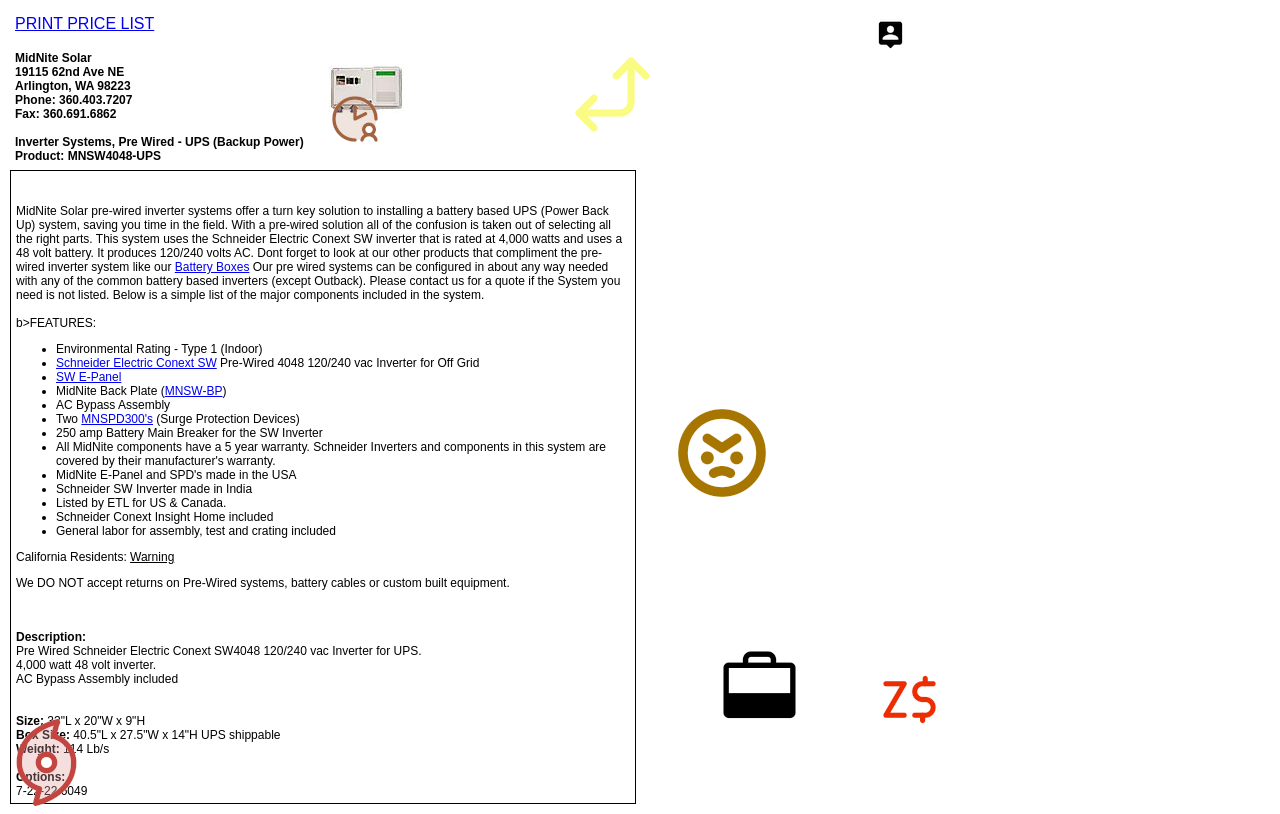 The height and width of the screenshot is (814, 1280). Describe the element at coordinates (759, 687) in the screenshot. I see `access travel or trip planning features` at that location.